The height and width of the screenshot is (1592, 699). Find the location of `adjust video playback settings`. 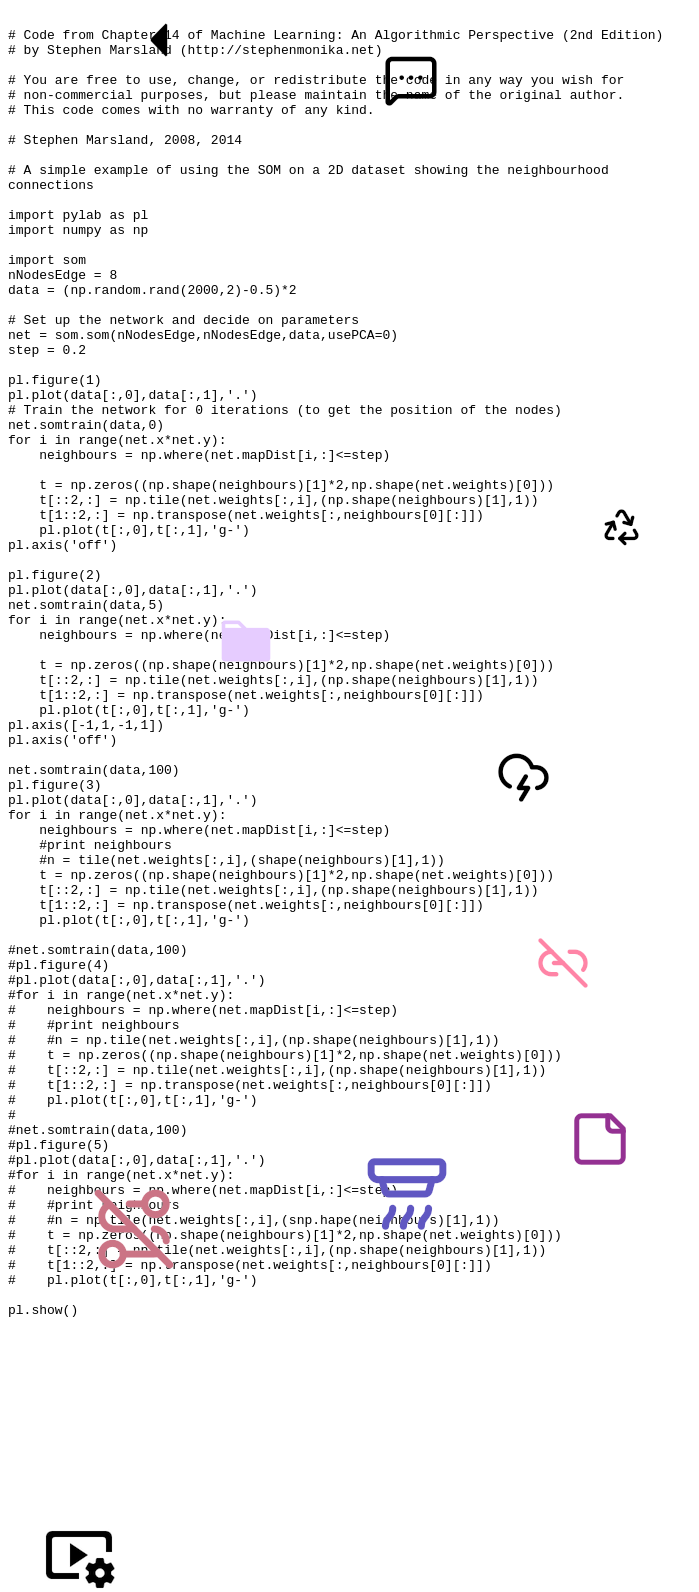

adjust video playback settings is located at coordinates (79, 1555).